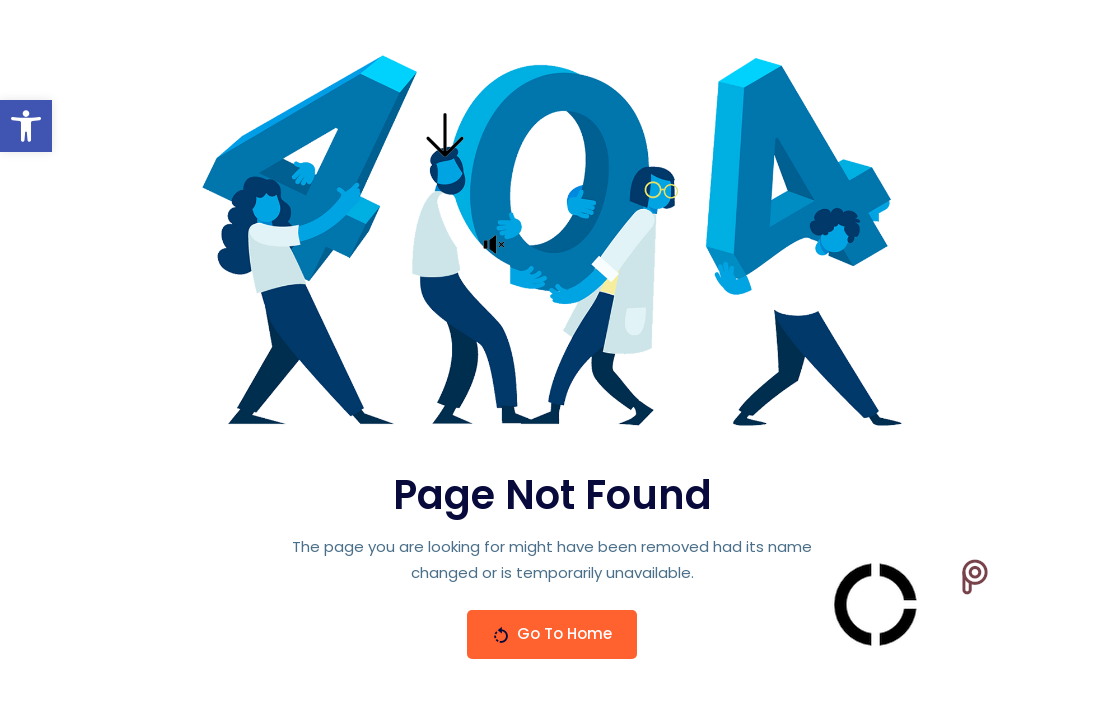 This screenshot has width=1104, height=720. What do you see at coordinates (445, 135) in the screenshot?
I see `scroll down or view more content` at bounding box center [445, 135].